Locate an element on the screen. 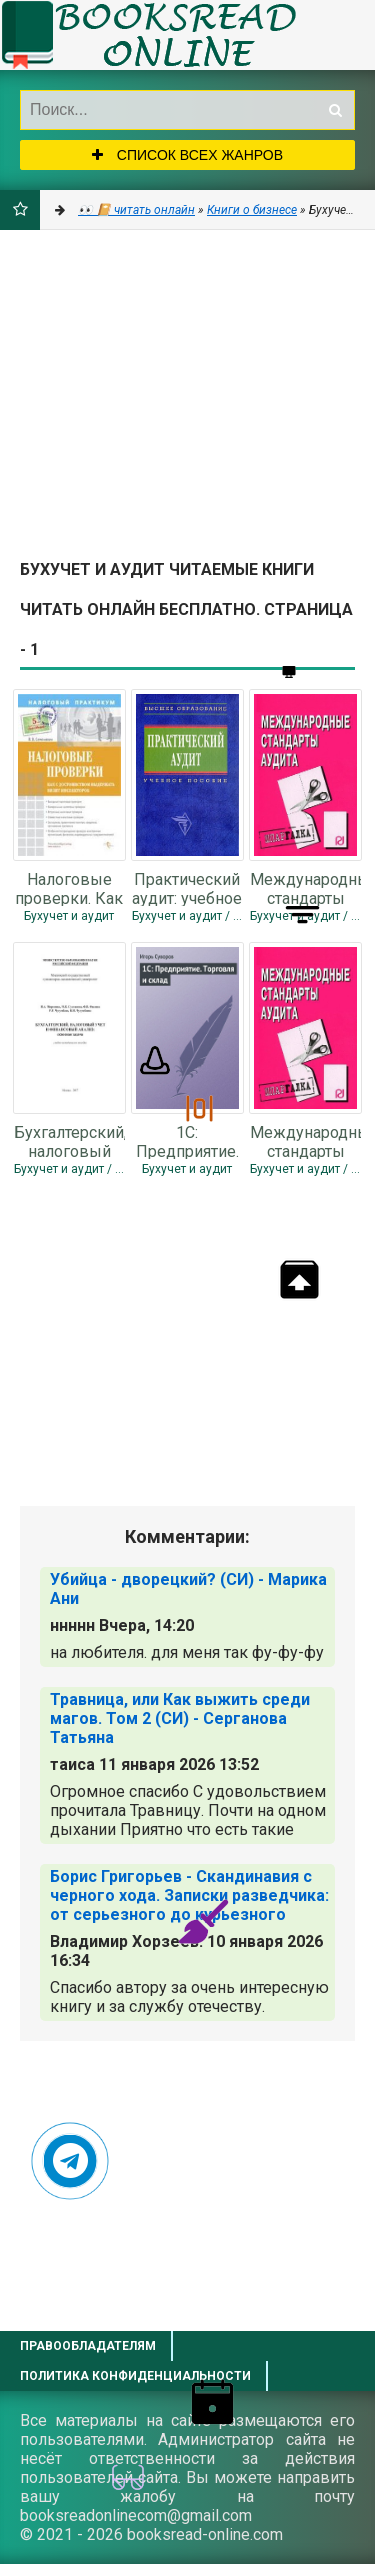  distribute layers evenly in vertical space is located at coordinates (199, 1108).